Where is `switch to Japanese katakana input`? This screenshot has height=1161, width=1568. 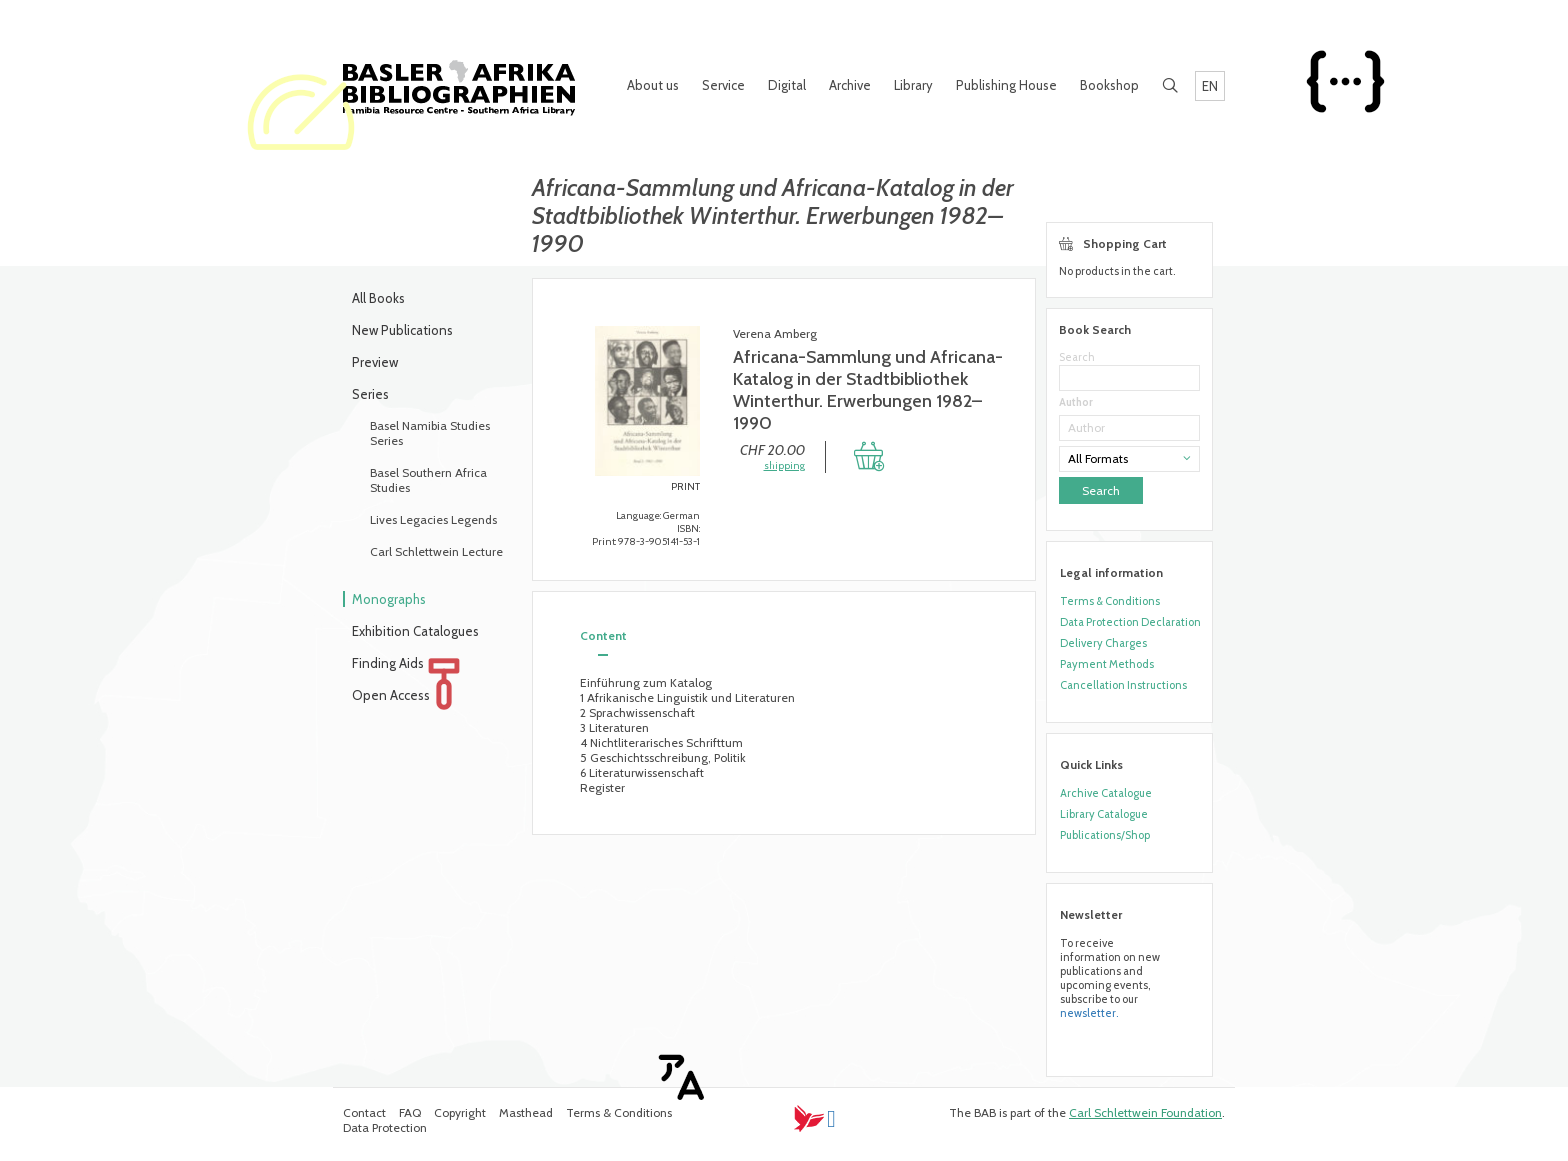 switch to Japanese katakana input is located at coordinates (680, 1076).